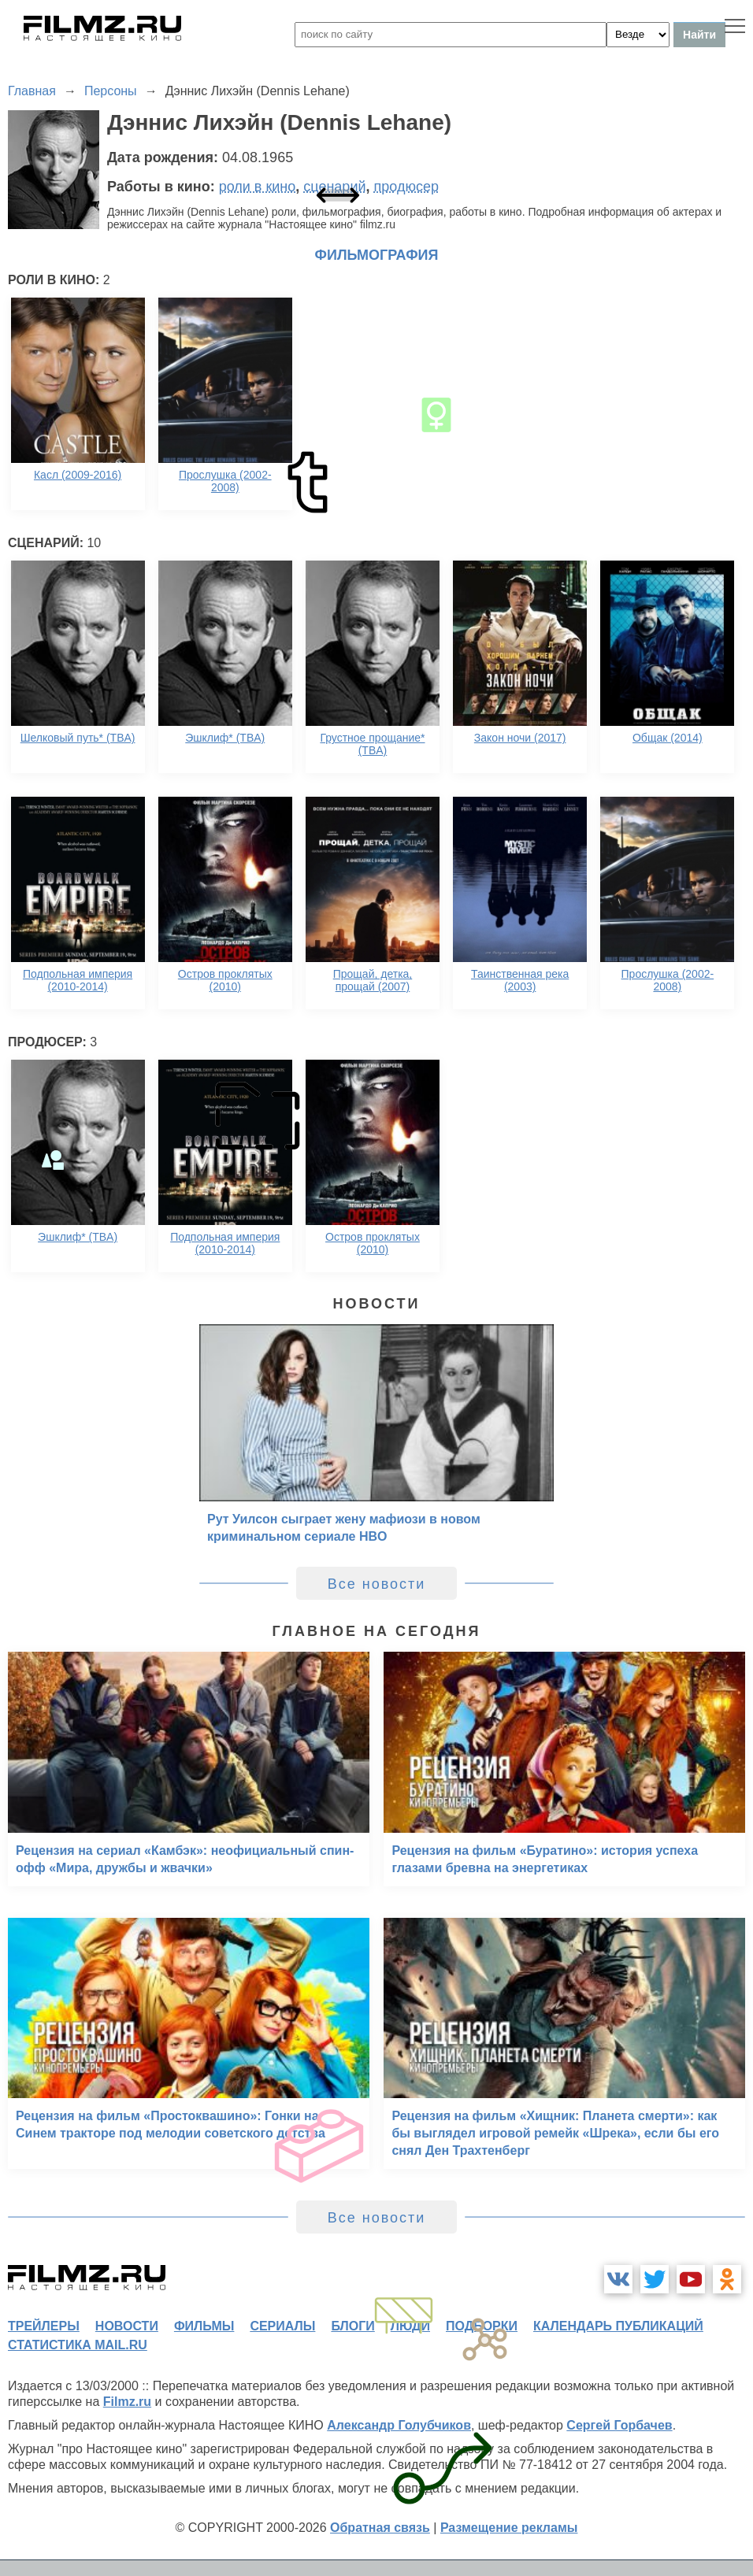  Describe the element at coordinates (484, 2340) in the screenshot. I see `view network connections or relationships` at that location.